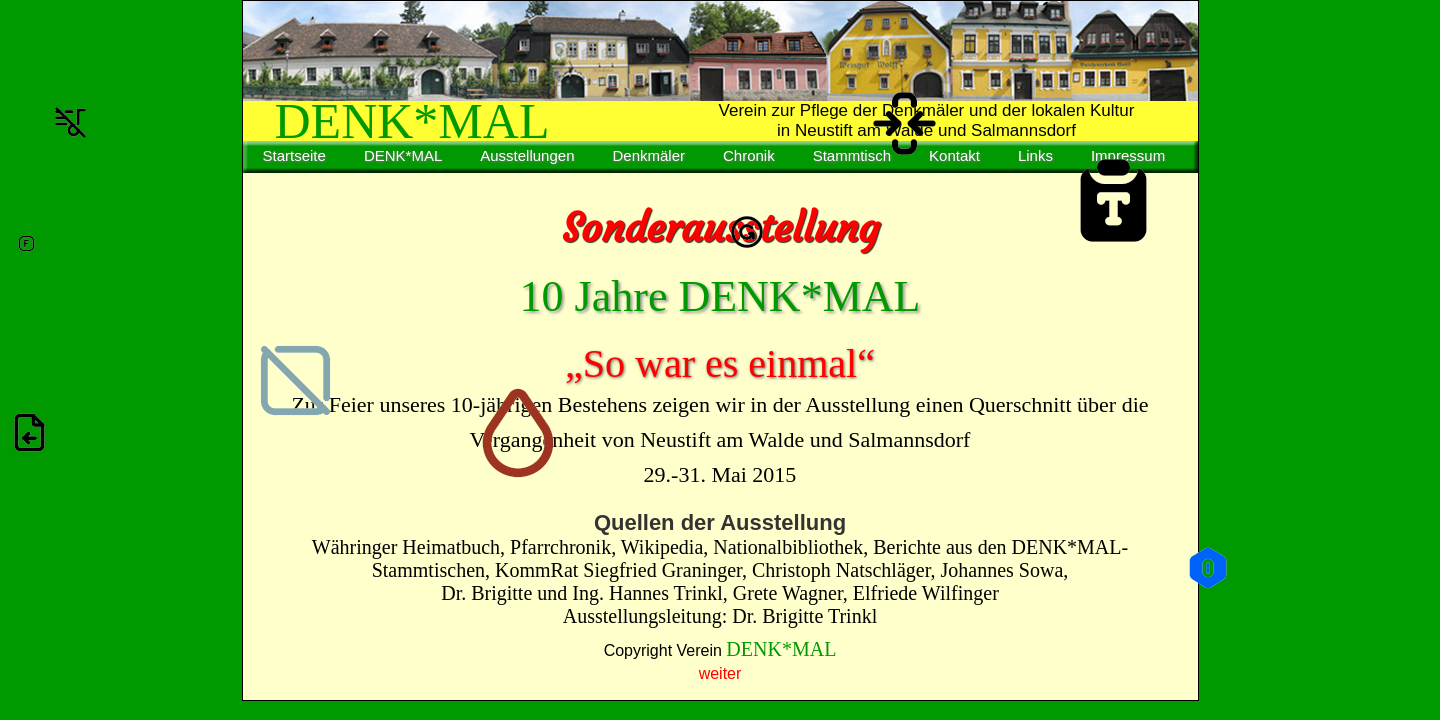 Image resolution: width=1440 pixels, height=720 pixels. I want to click on narrow the viewport width, so click(904, 123).